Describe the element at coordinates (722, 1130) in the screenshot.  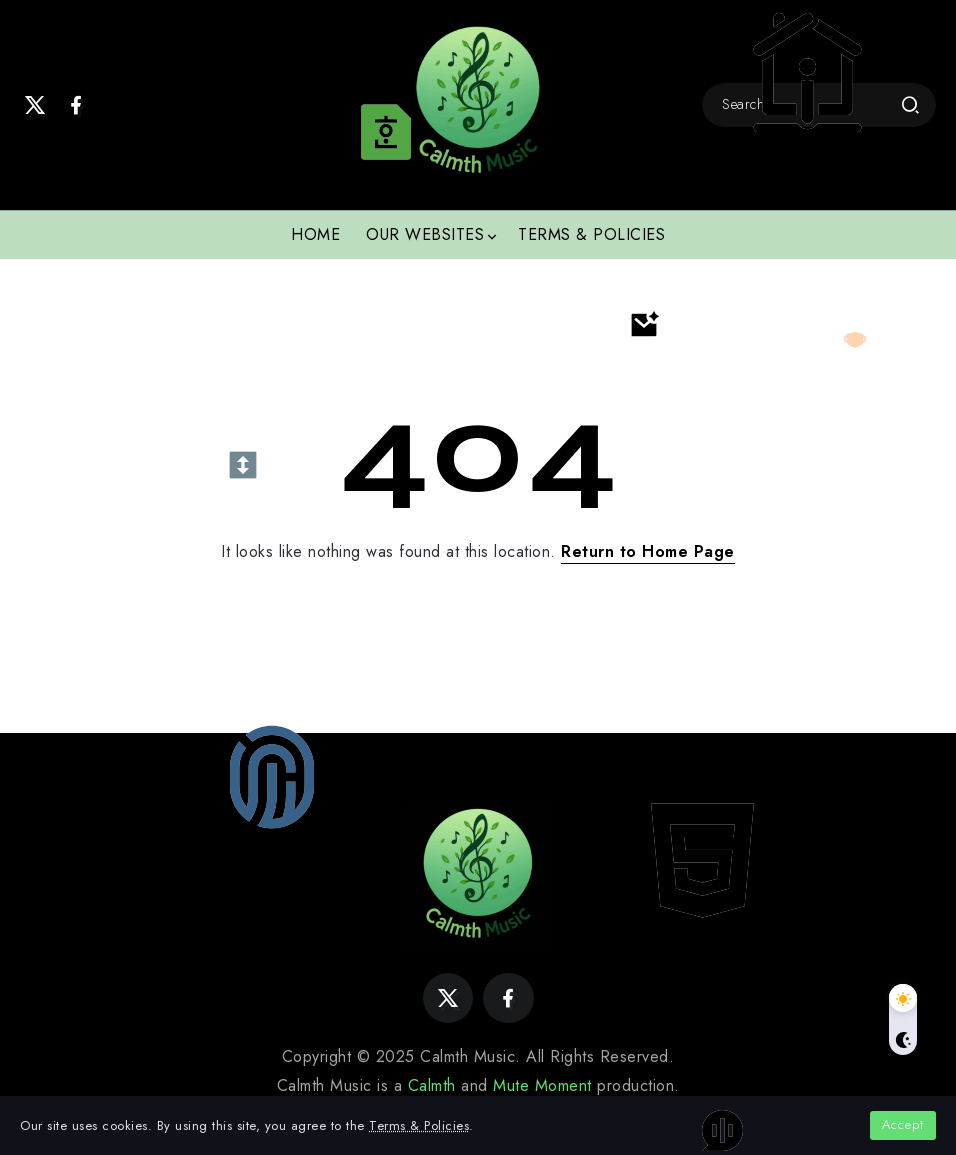
I see `start a voice chat or audio message` at that location.